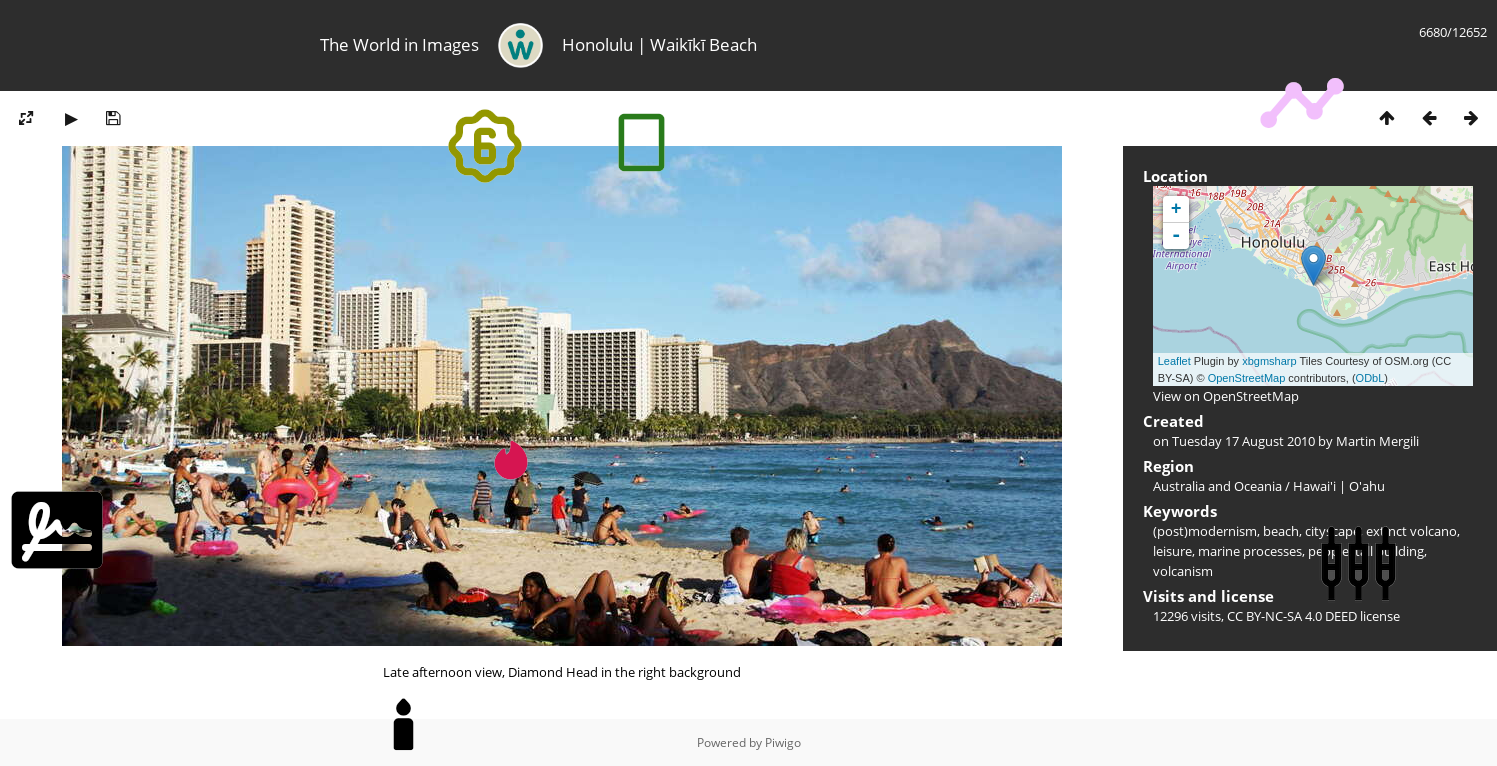 Image resolution: width=1497 pixels, height=766 pixels. What do you see at coordinates (57, 530) in the screenshot?
I see `add your signature to a document` at bounding box center [57, 530].